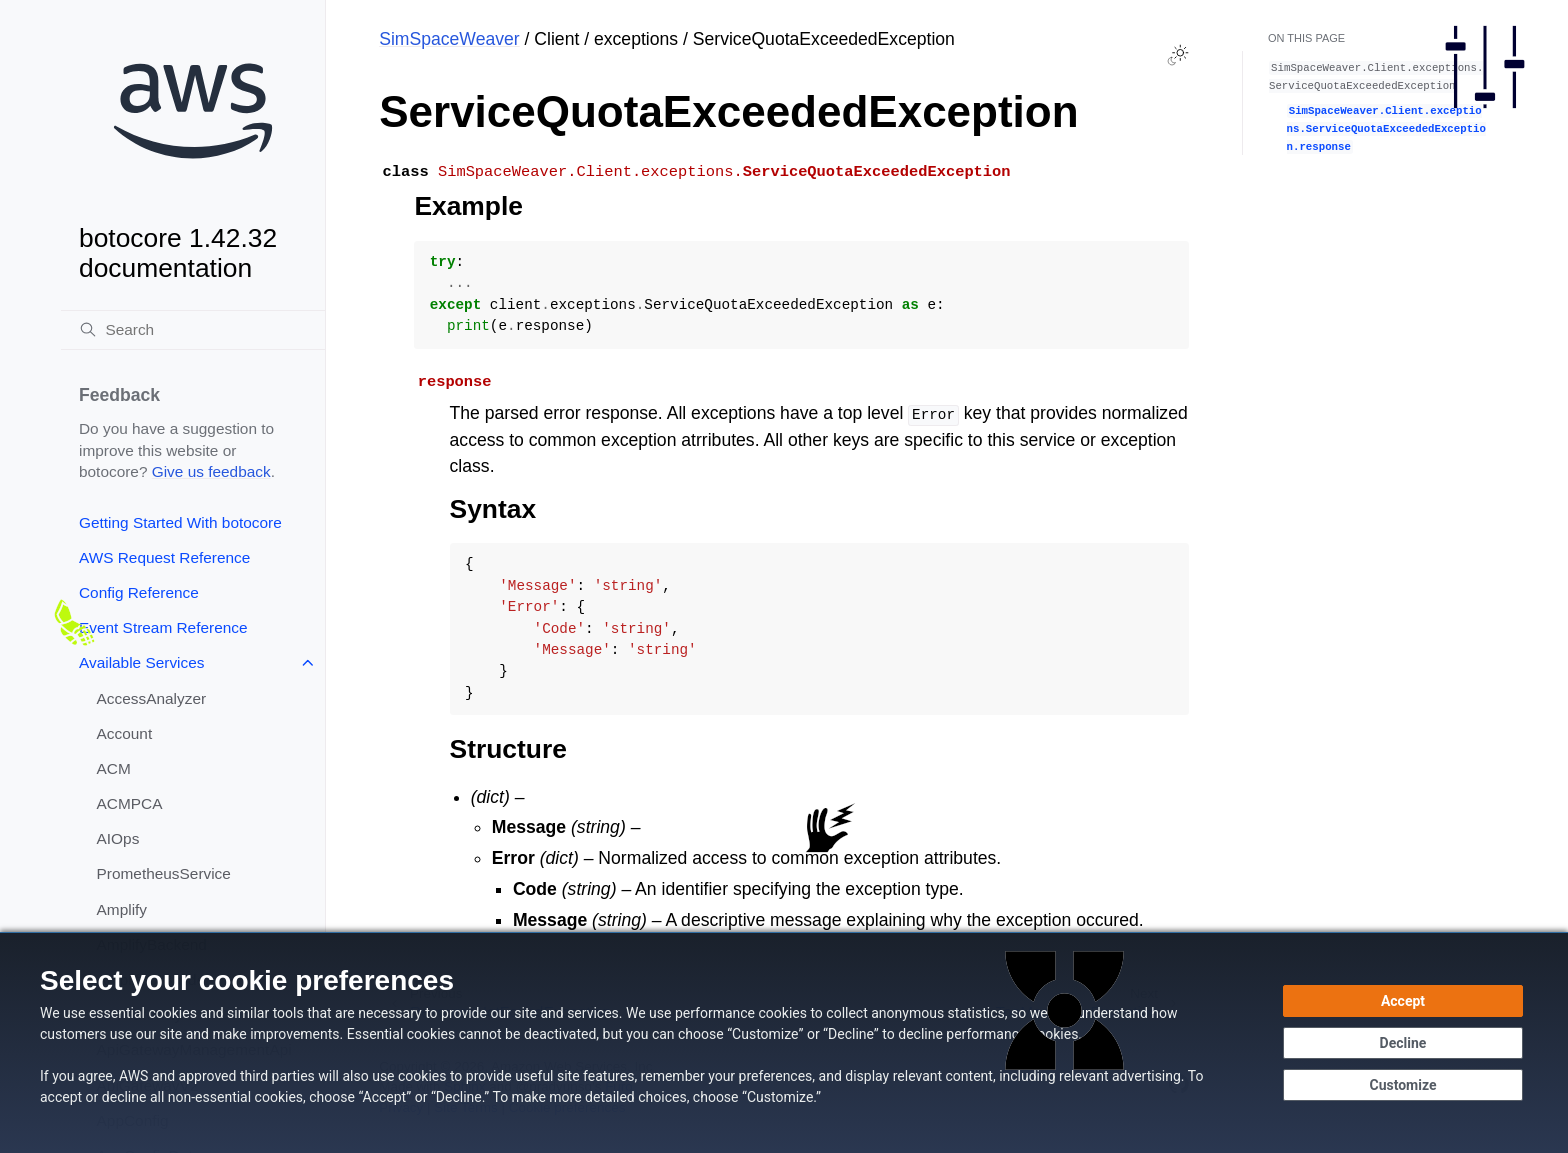 This screenshot has width=1568, height=1153. What do you see at coordinates (1064, 1010) in the screenshot?
I see `radiation or hazard warning indicator` at bounding box center [1064, 1010].